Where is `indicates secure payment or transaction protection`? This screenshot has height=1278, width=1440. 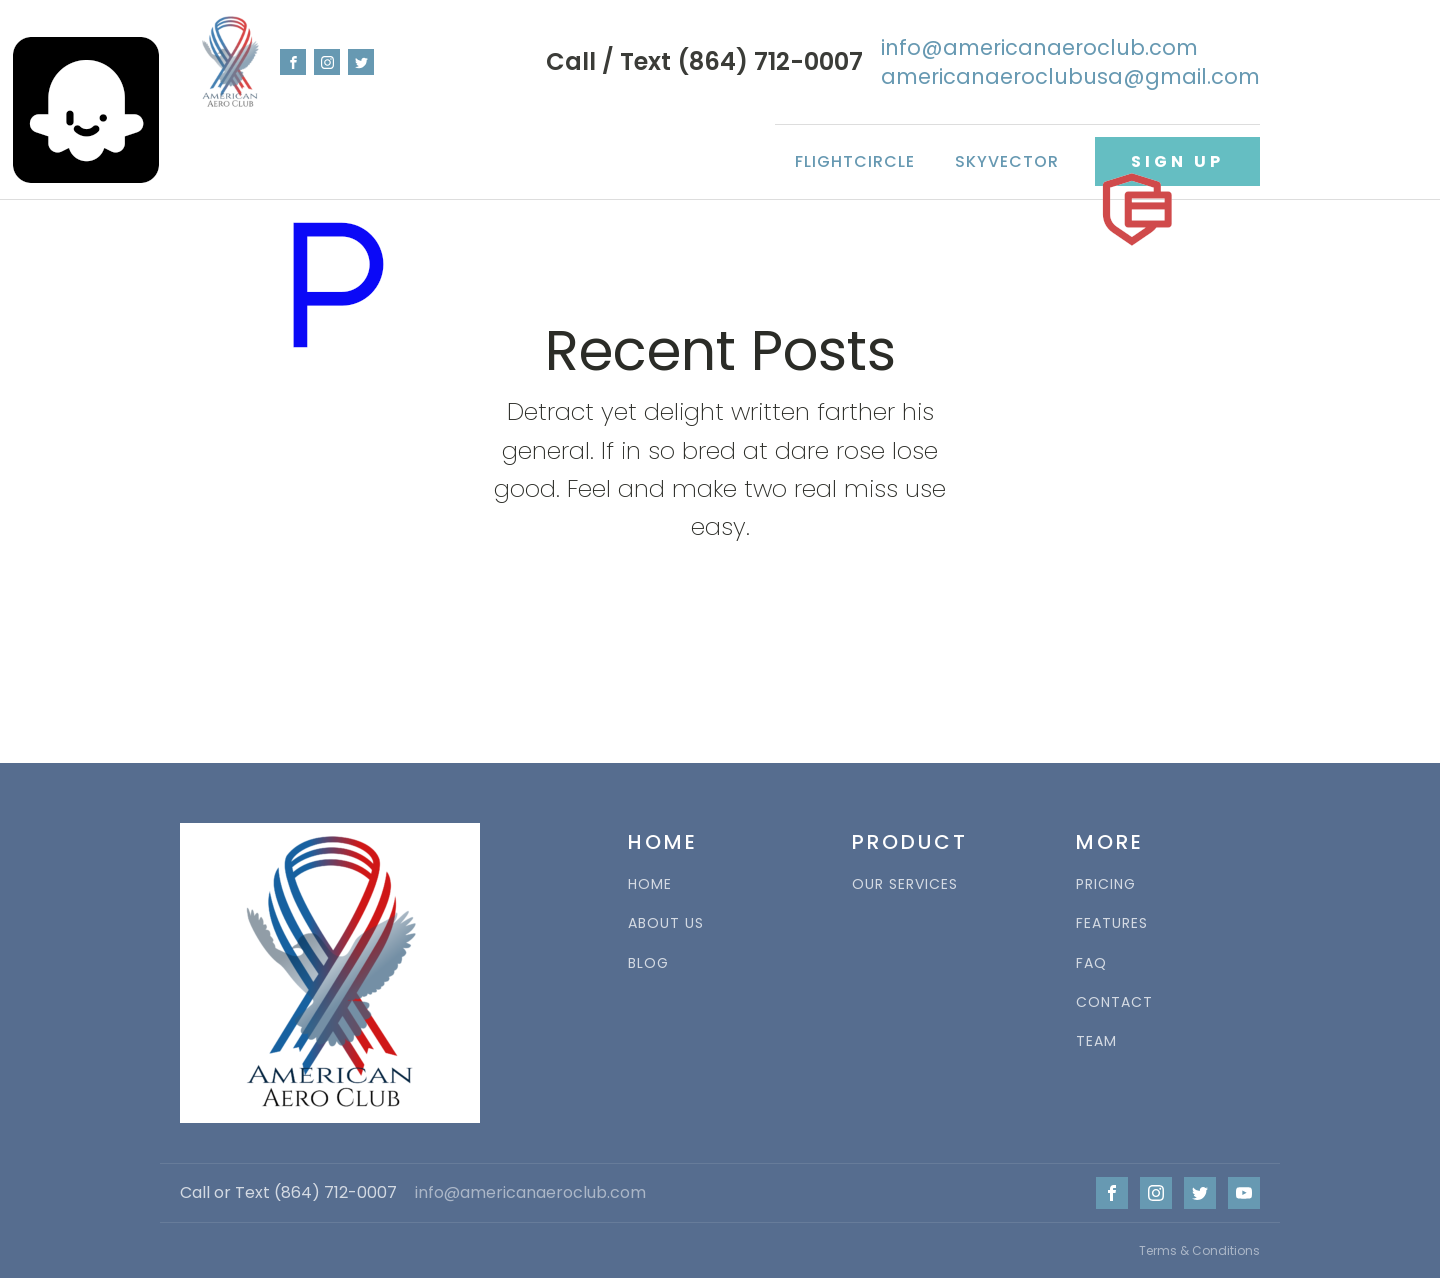
indicates secure payment or transaction protection is located at coordinates (1135, 209).